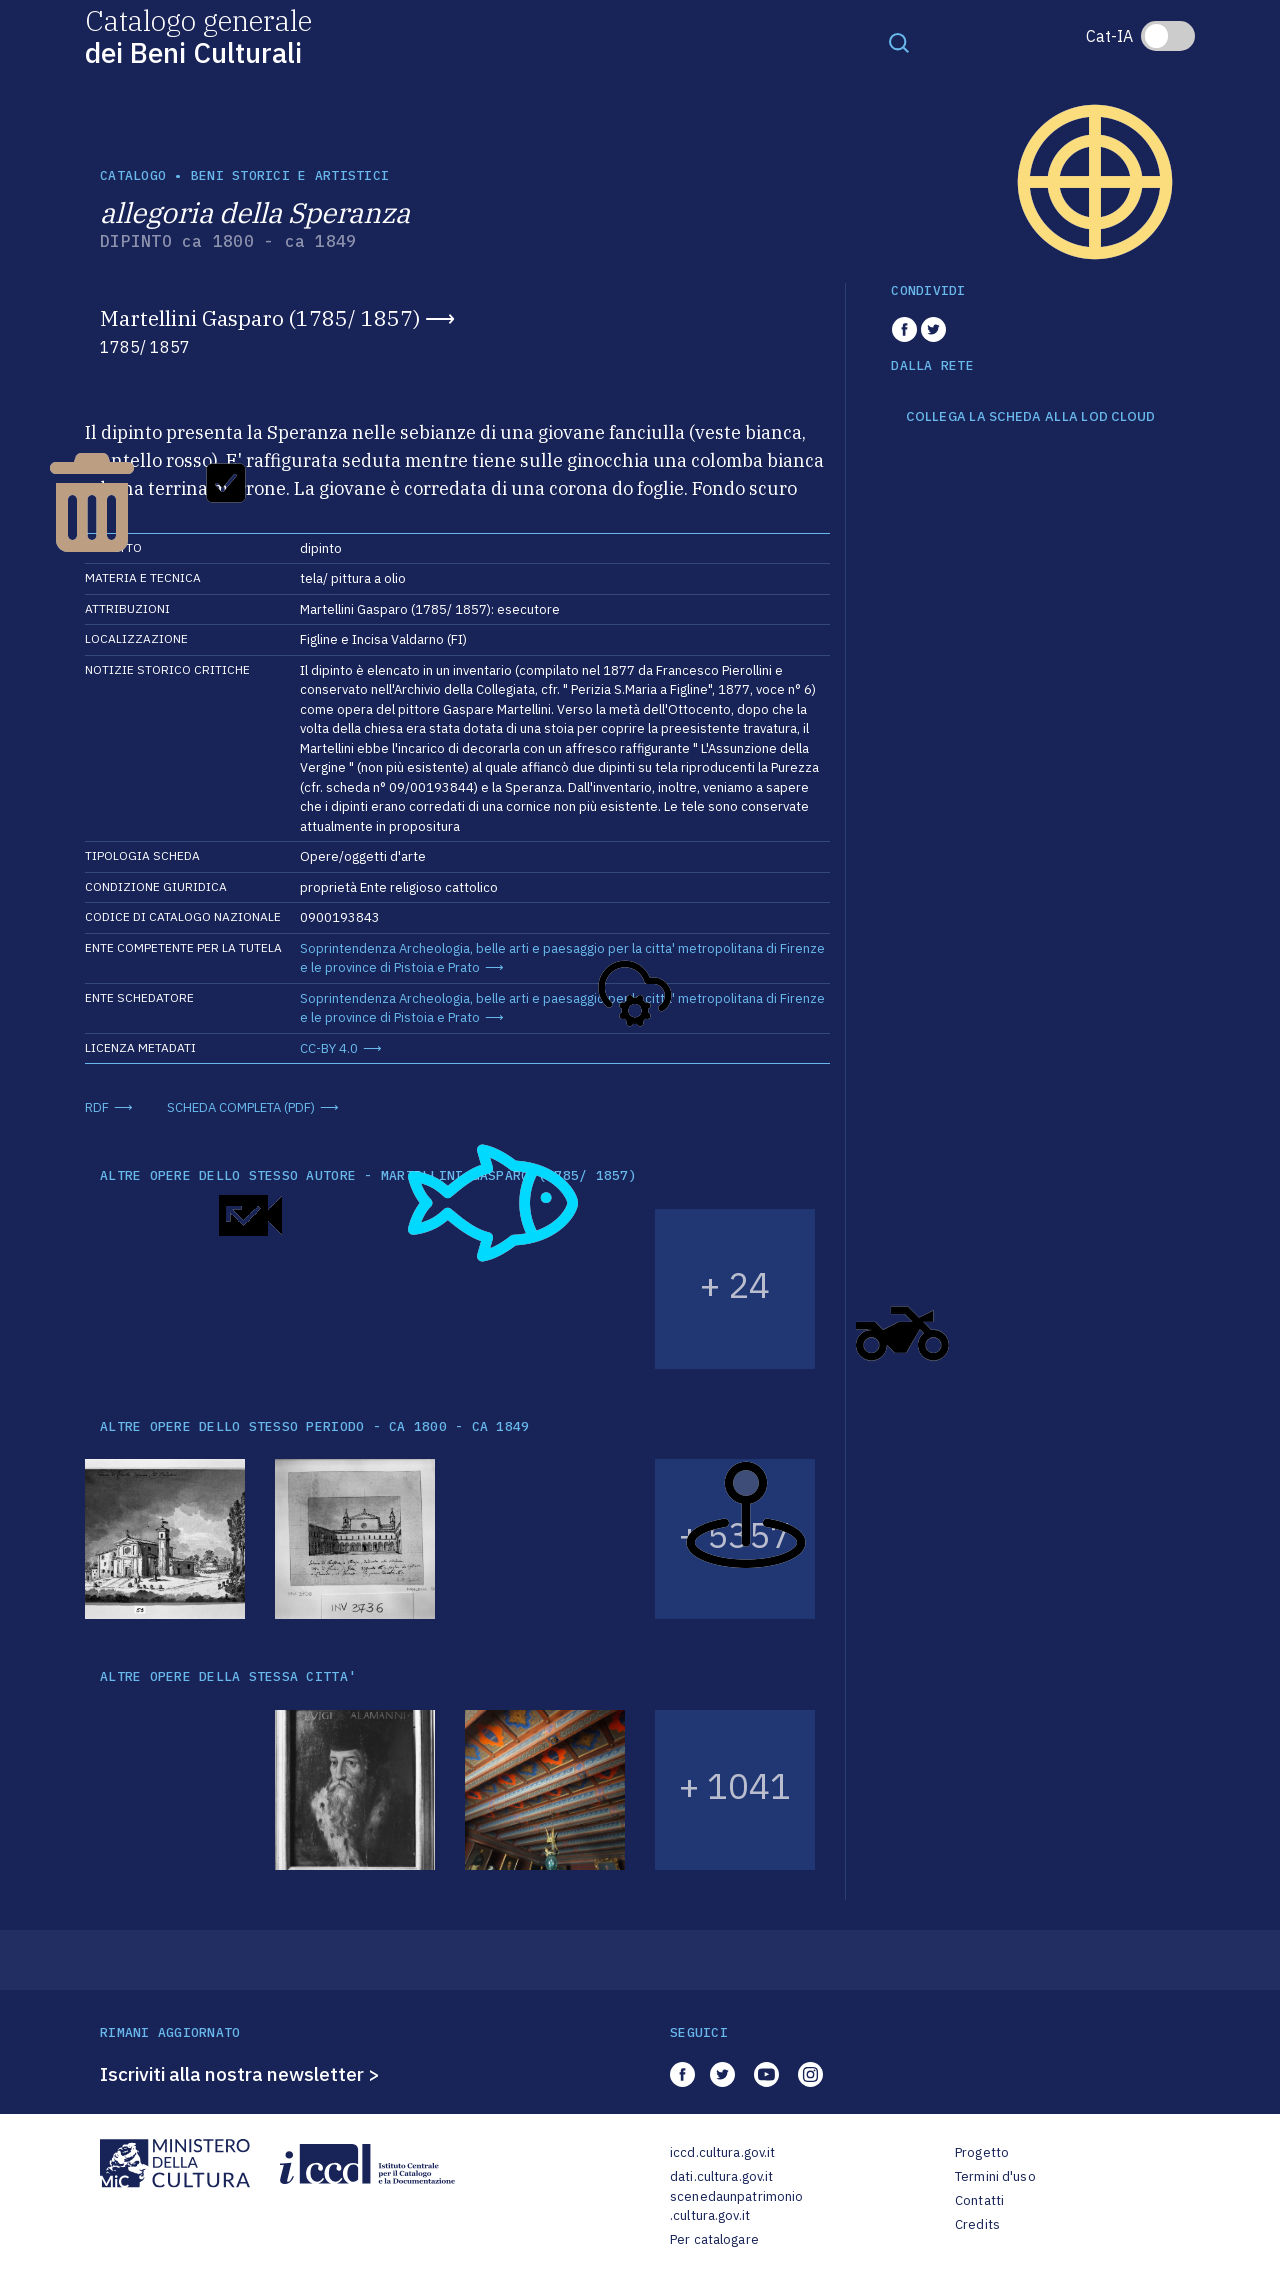 The width and height of the screenshot is (1280, 2275). What do you see at coordinates (92, 504) in the screenshot?
I see `delete selected item` at bounding box center [92, 504].